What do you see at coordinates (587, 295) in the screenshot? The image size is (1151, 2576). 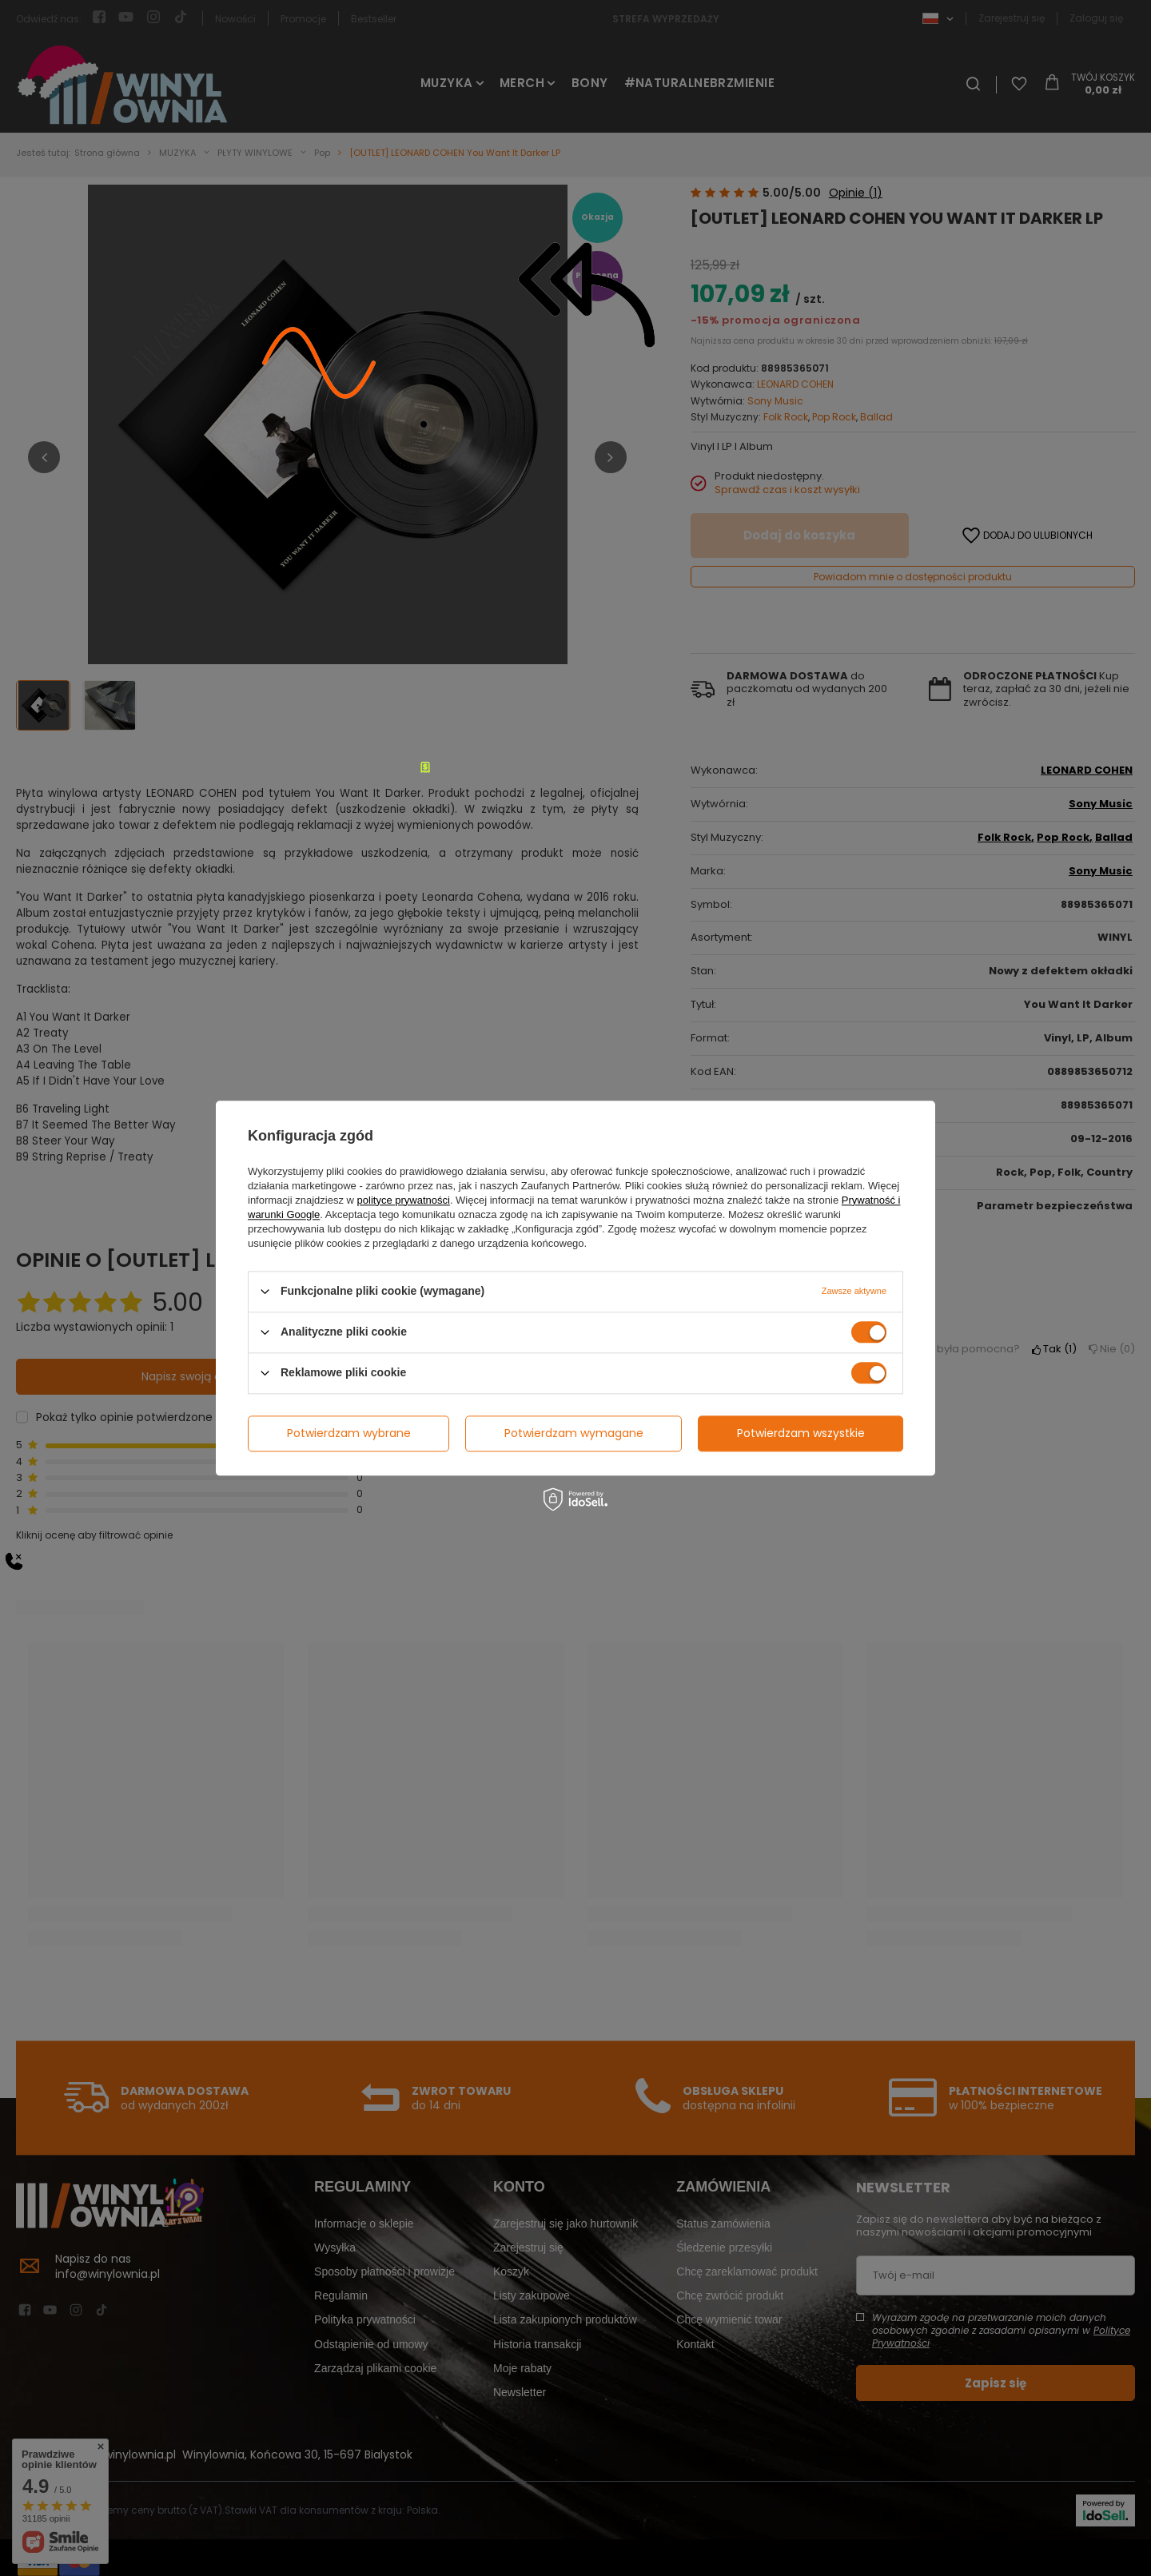 I see `reply all to a message or email` at bounding box center [587, 295].